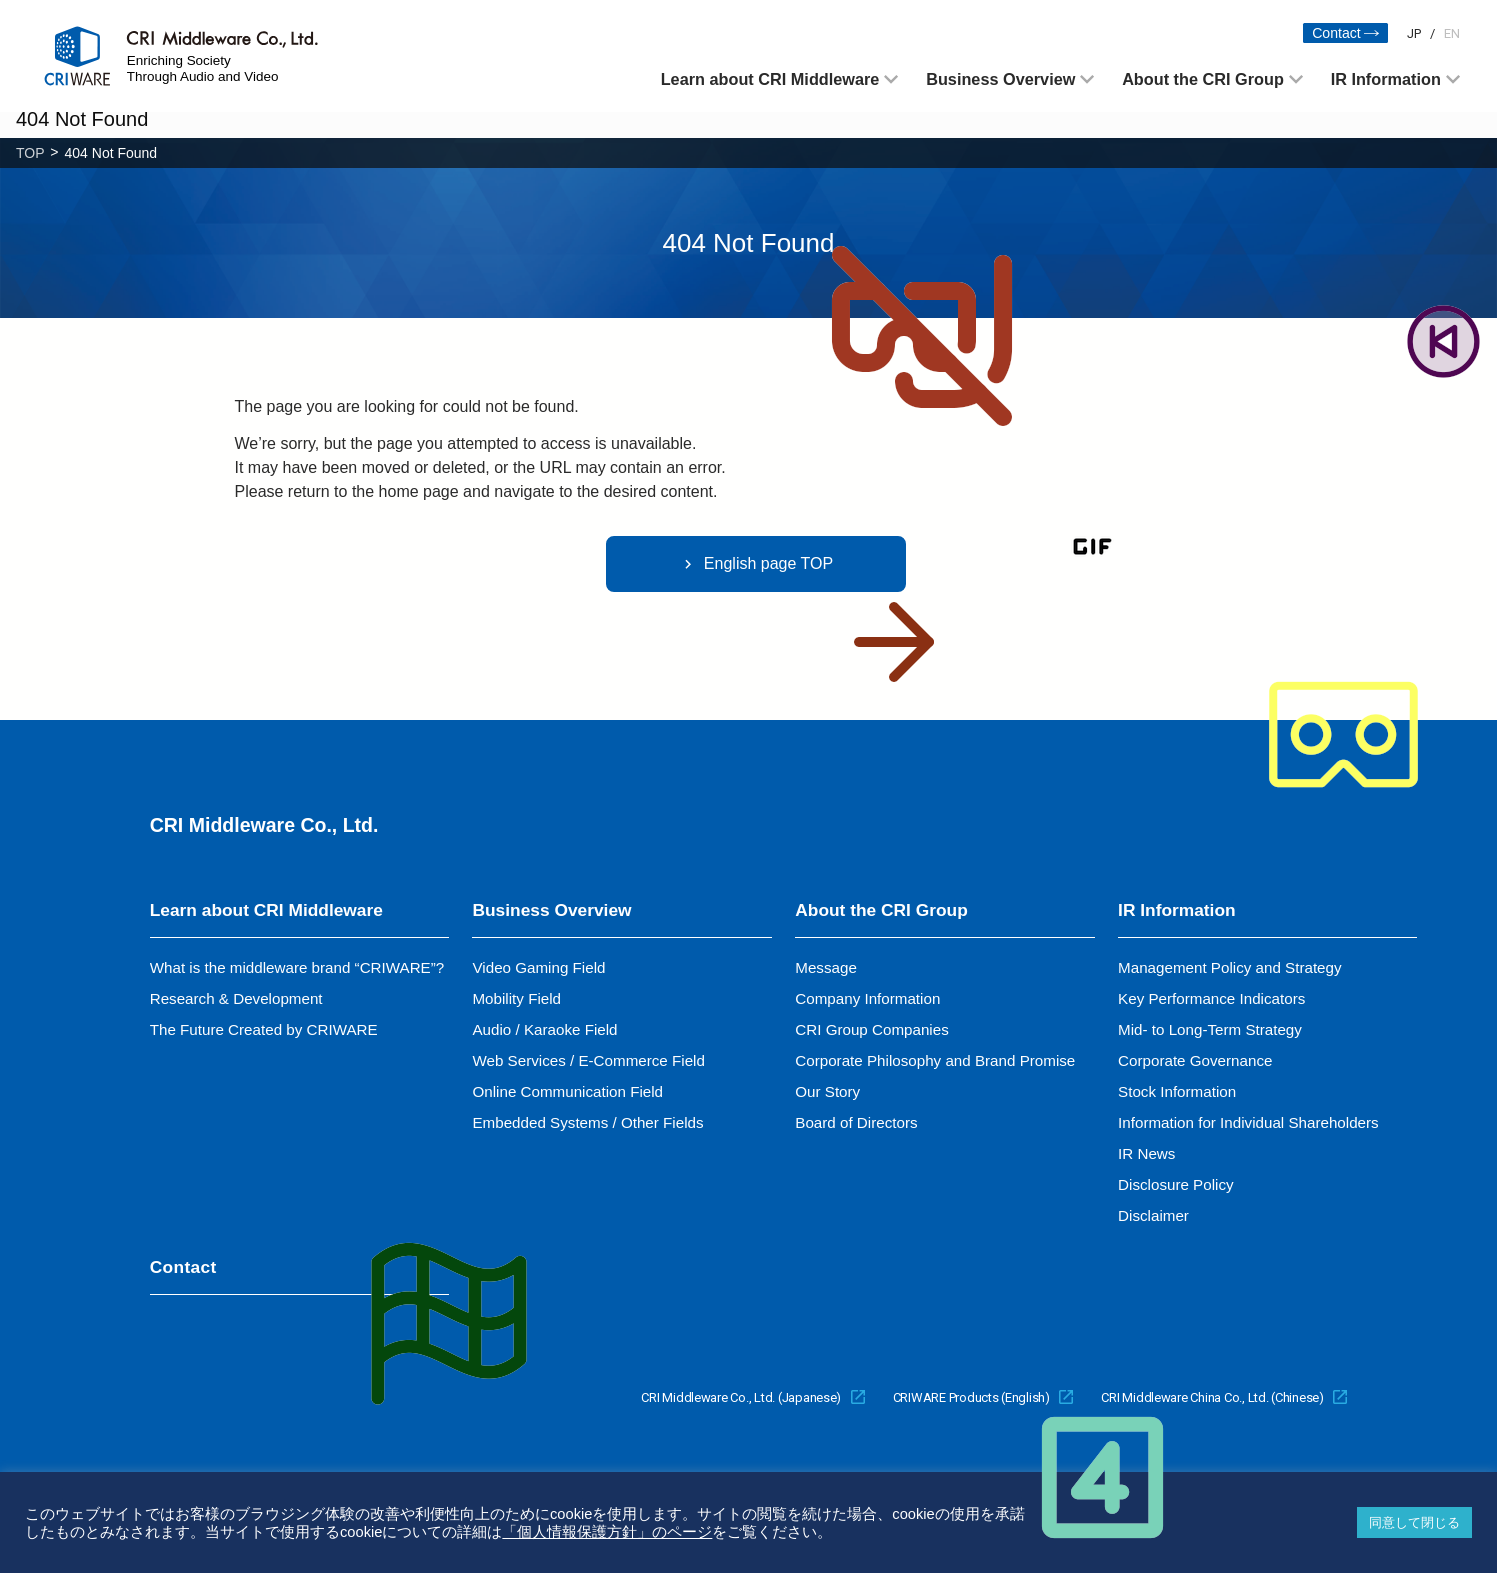  Describe the element at coordinates (1102, 1477) in the screenshot. I see `select or navigate to item number four` at that location.